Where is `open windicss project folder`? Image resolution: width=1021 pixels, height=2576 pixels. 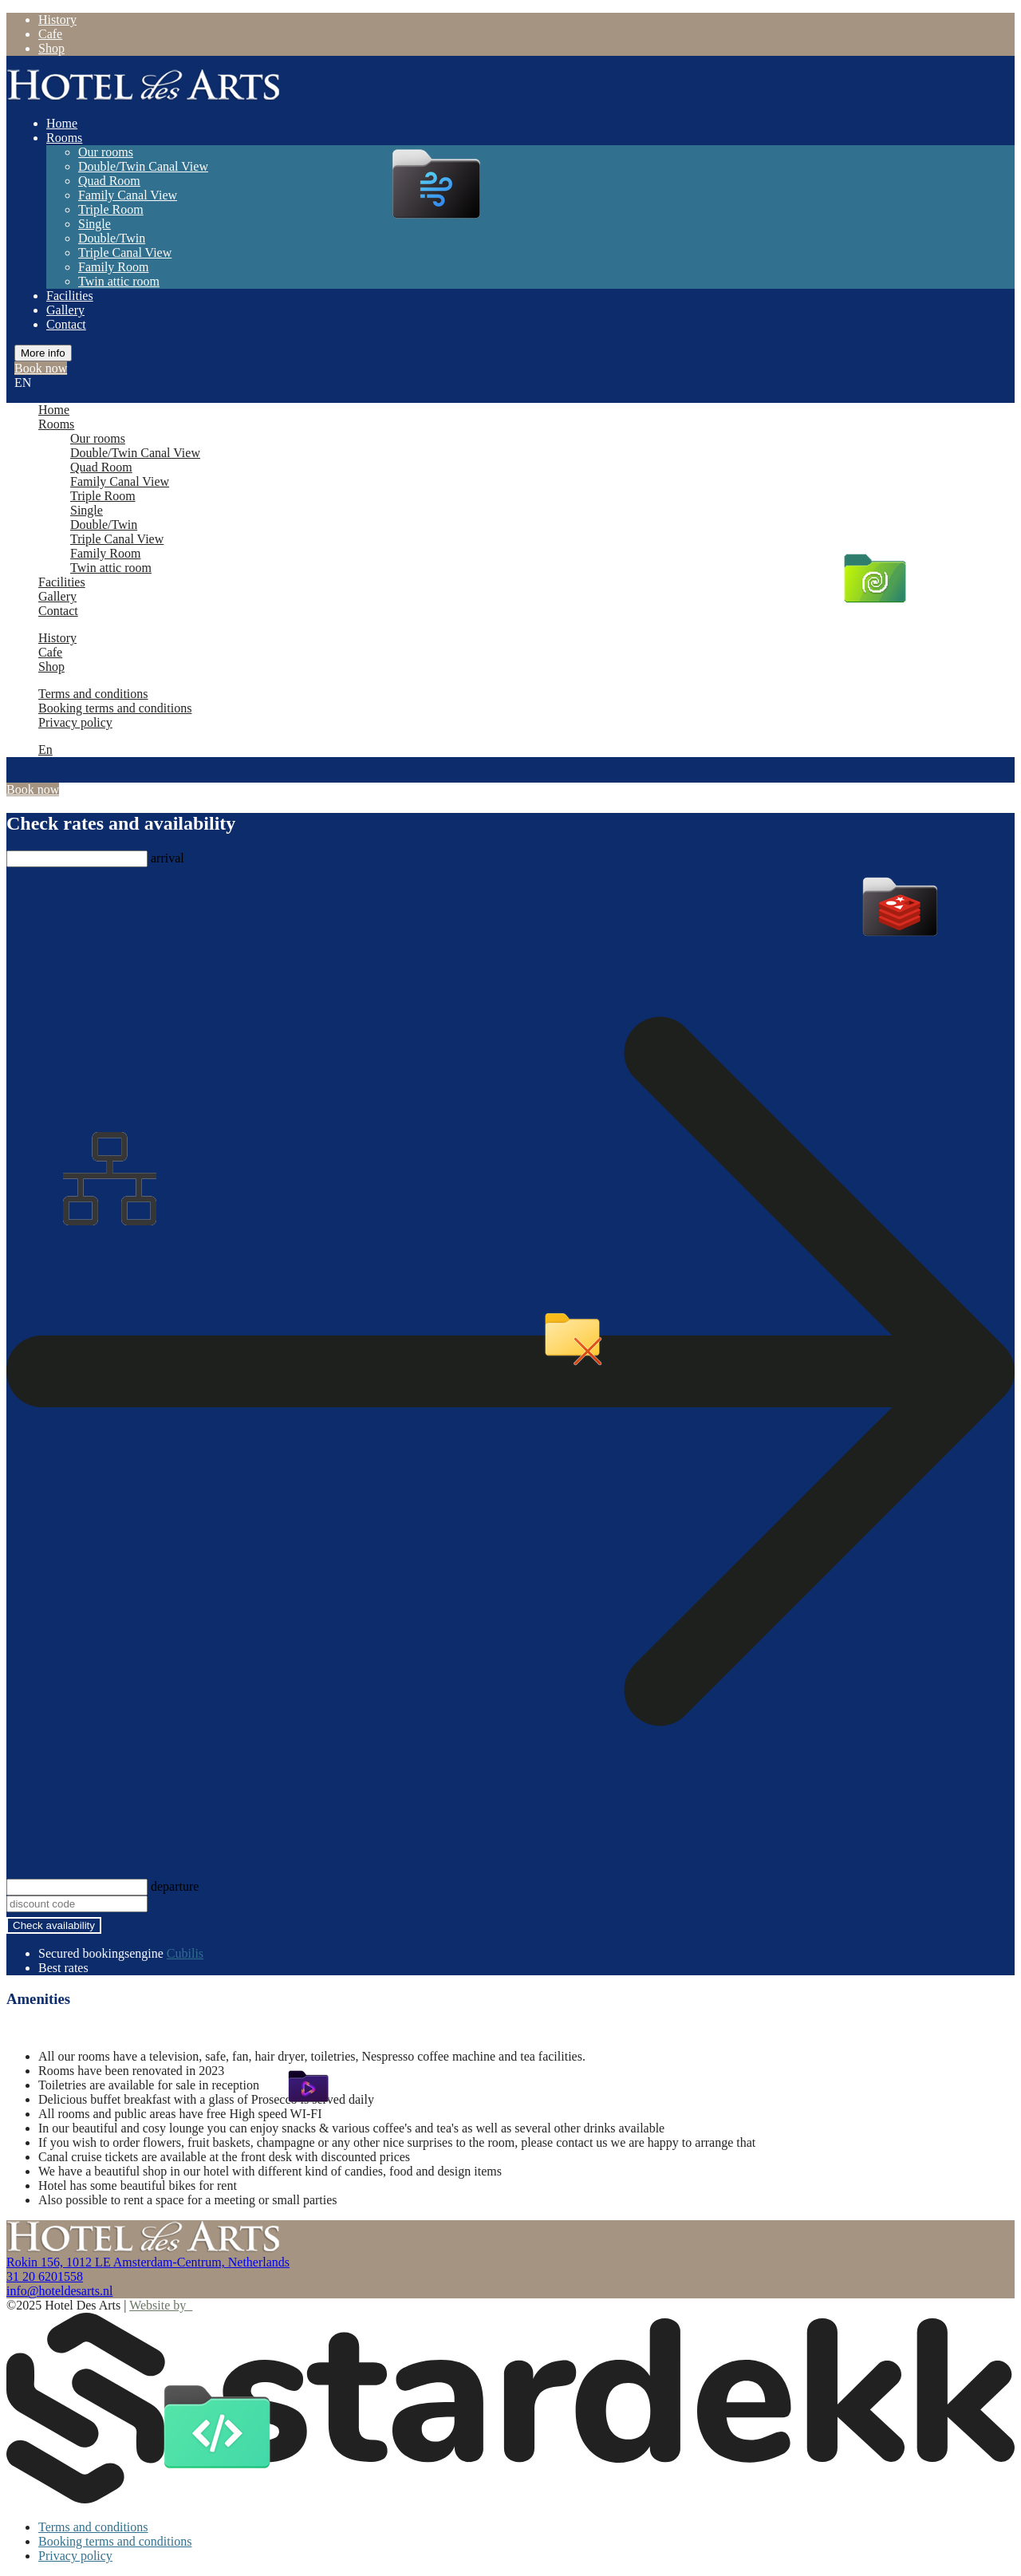 open windicss project folder is located at coordinates (436, 186).